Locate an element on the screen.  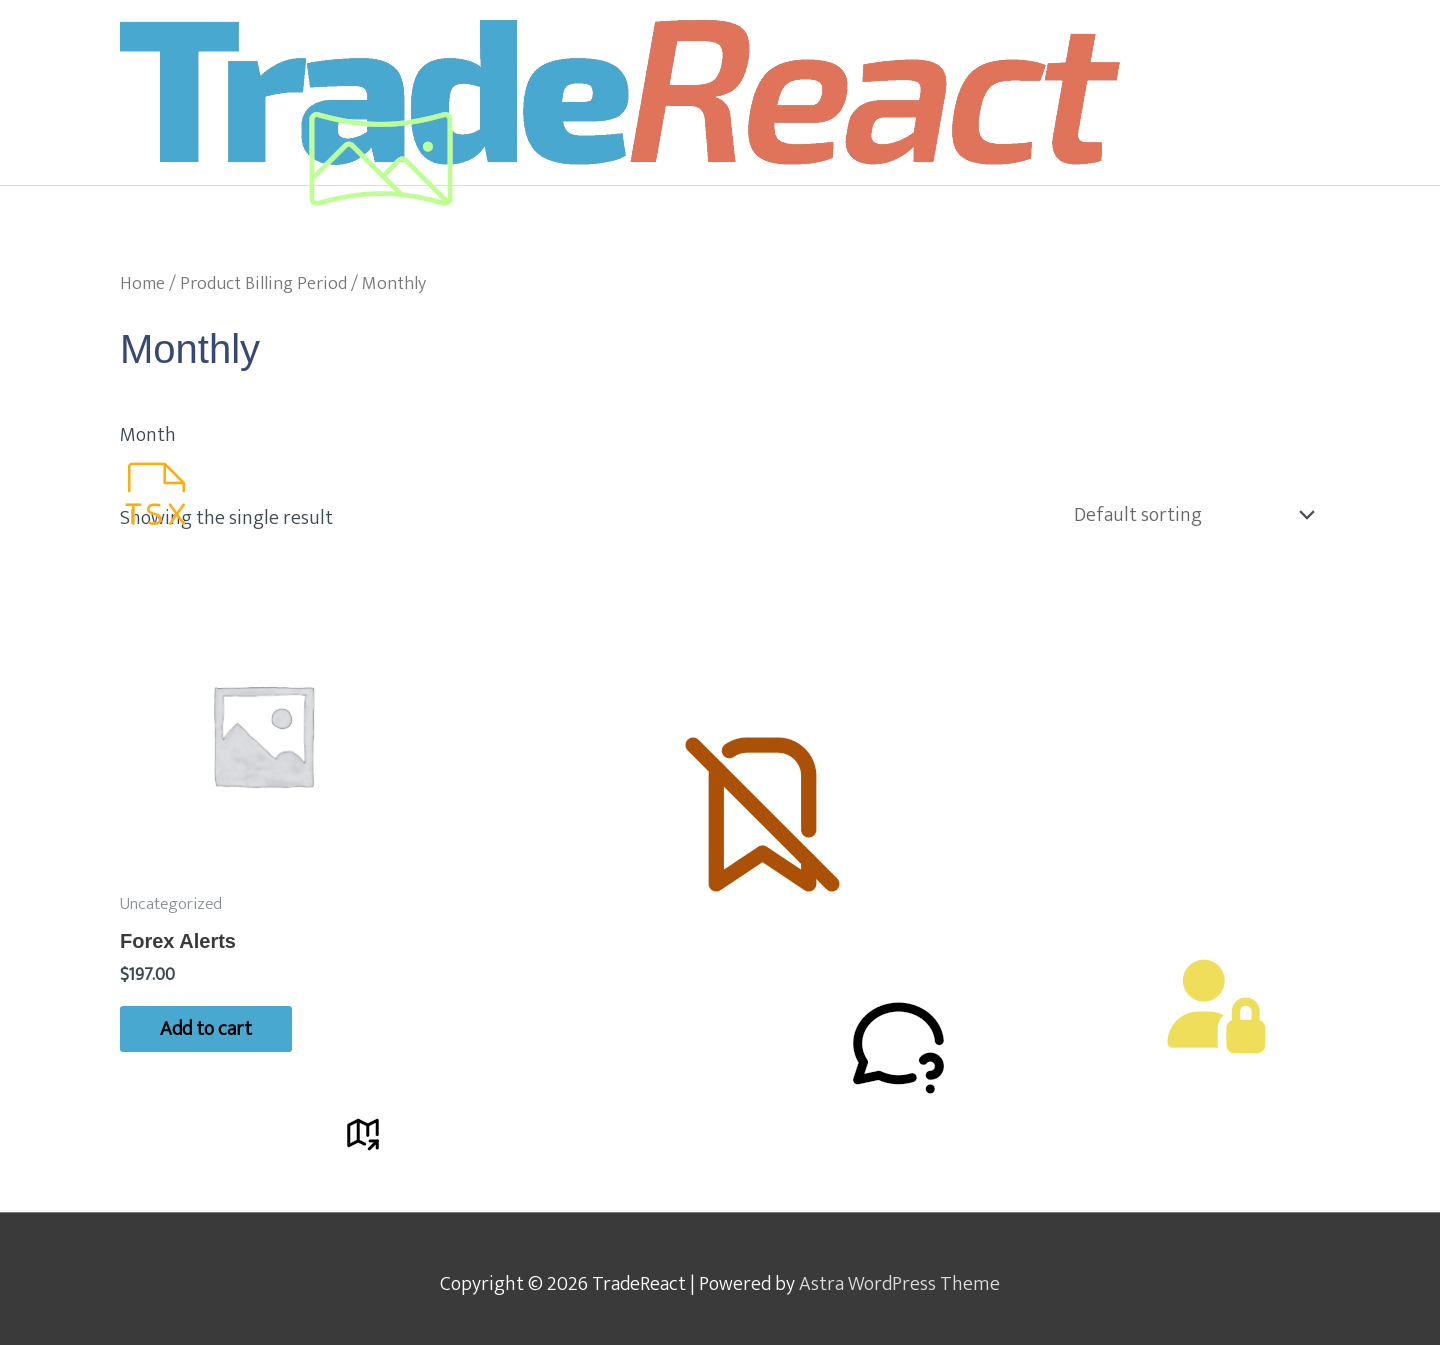
lock or secure a user account is located at coordinates (1215, 1003).